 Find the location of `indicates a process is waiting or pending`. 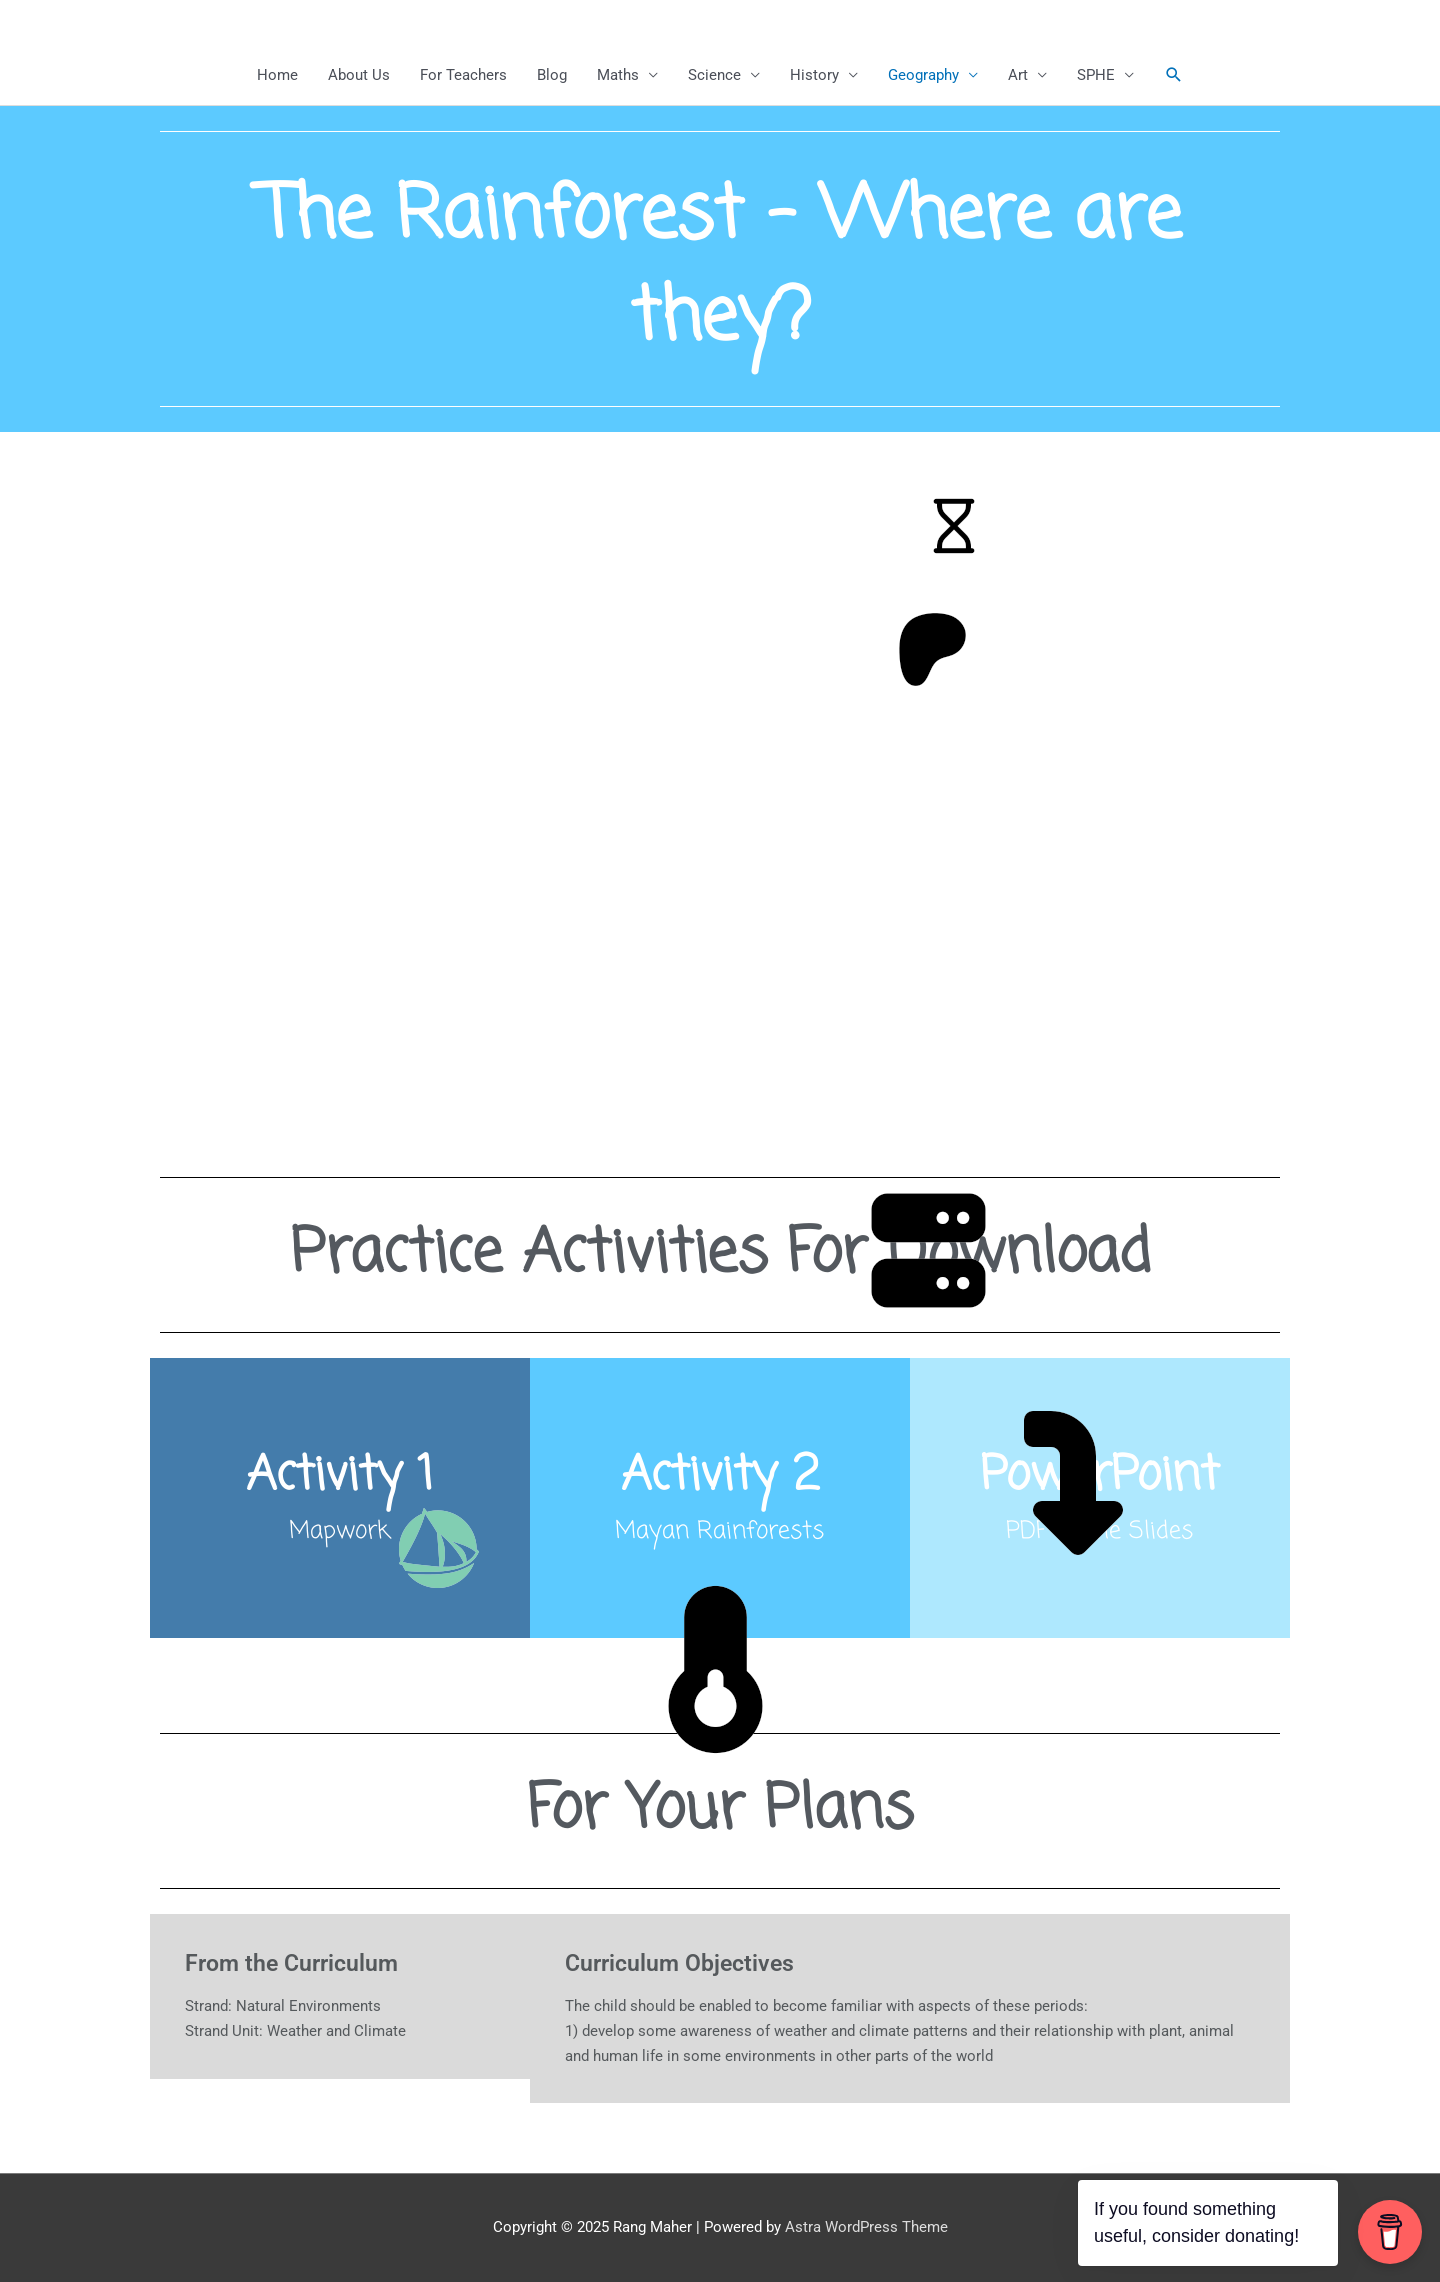

indicates a process is waiting or pending is located at coordinates (954, 526).